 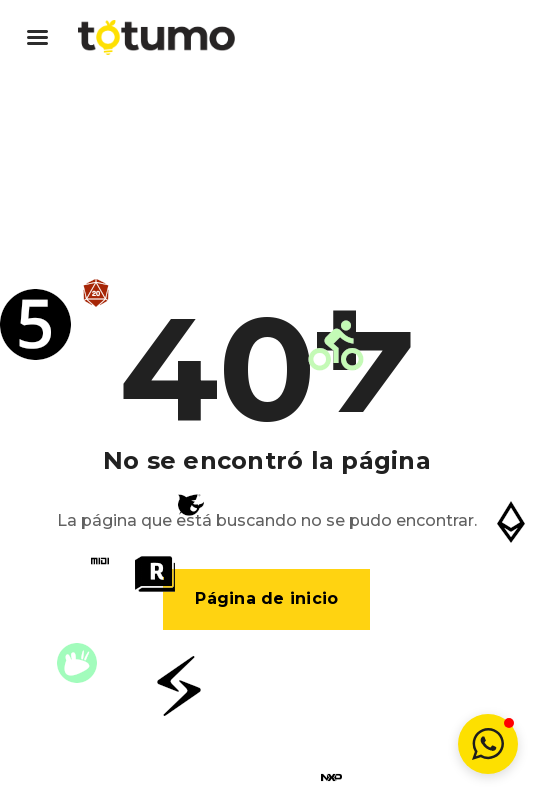 What do you see at coordinates (331, 777) in the screenshot?
I see `NXP Semiconductors company logo` at bounding box center [331, 777].